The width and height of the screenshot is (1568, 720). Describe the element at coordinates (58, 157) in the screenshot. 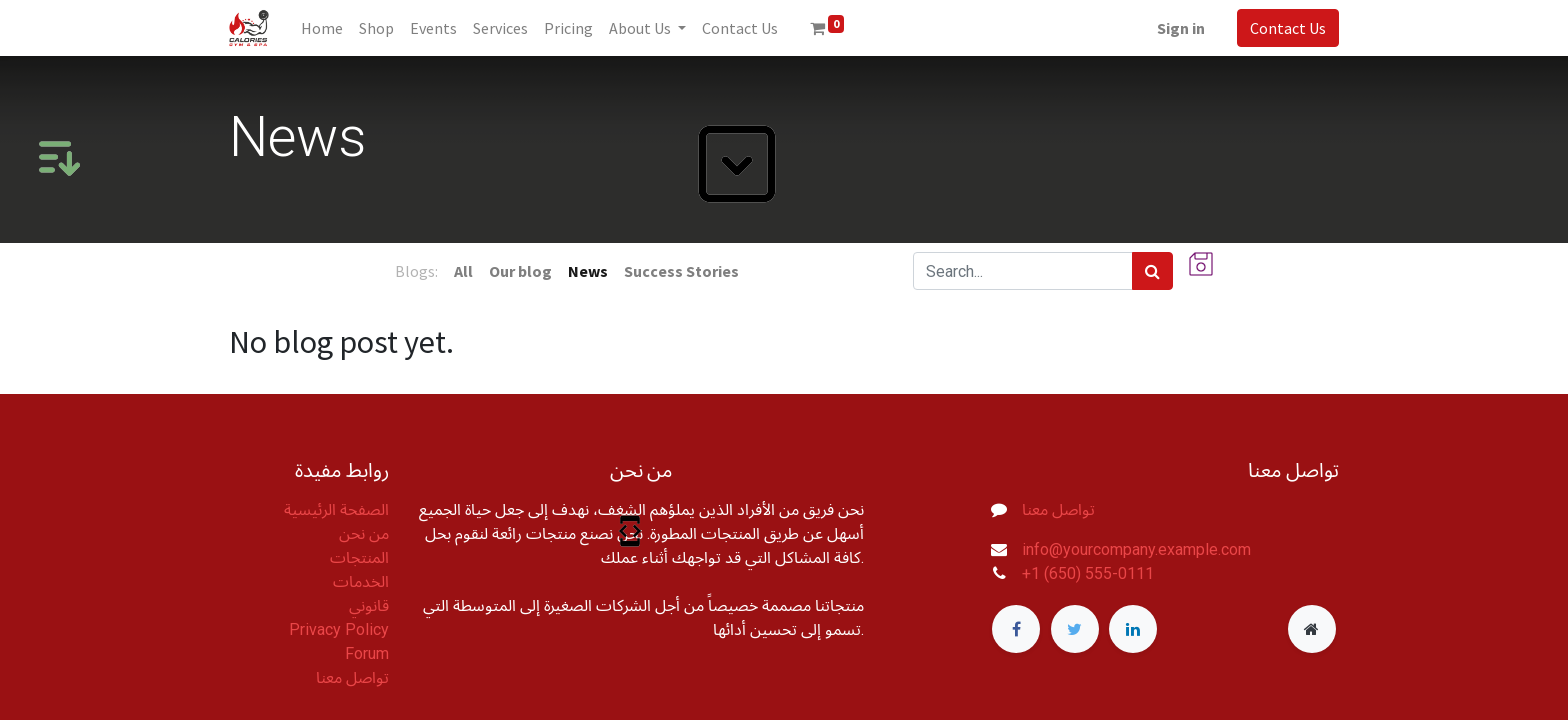

I see `sort items in ascending order` at that location.